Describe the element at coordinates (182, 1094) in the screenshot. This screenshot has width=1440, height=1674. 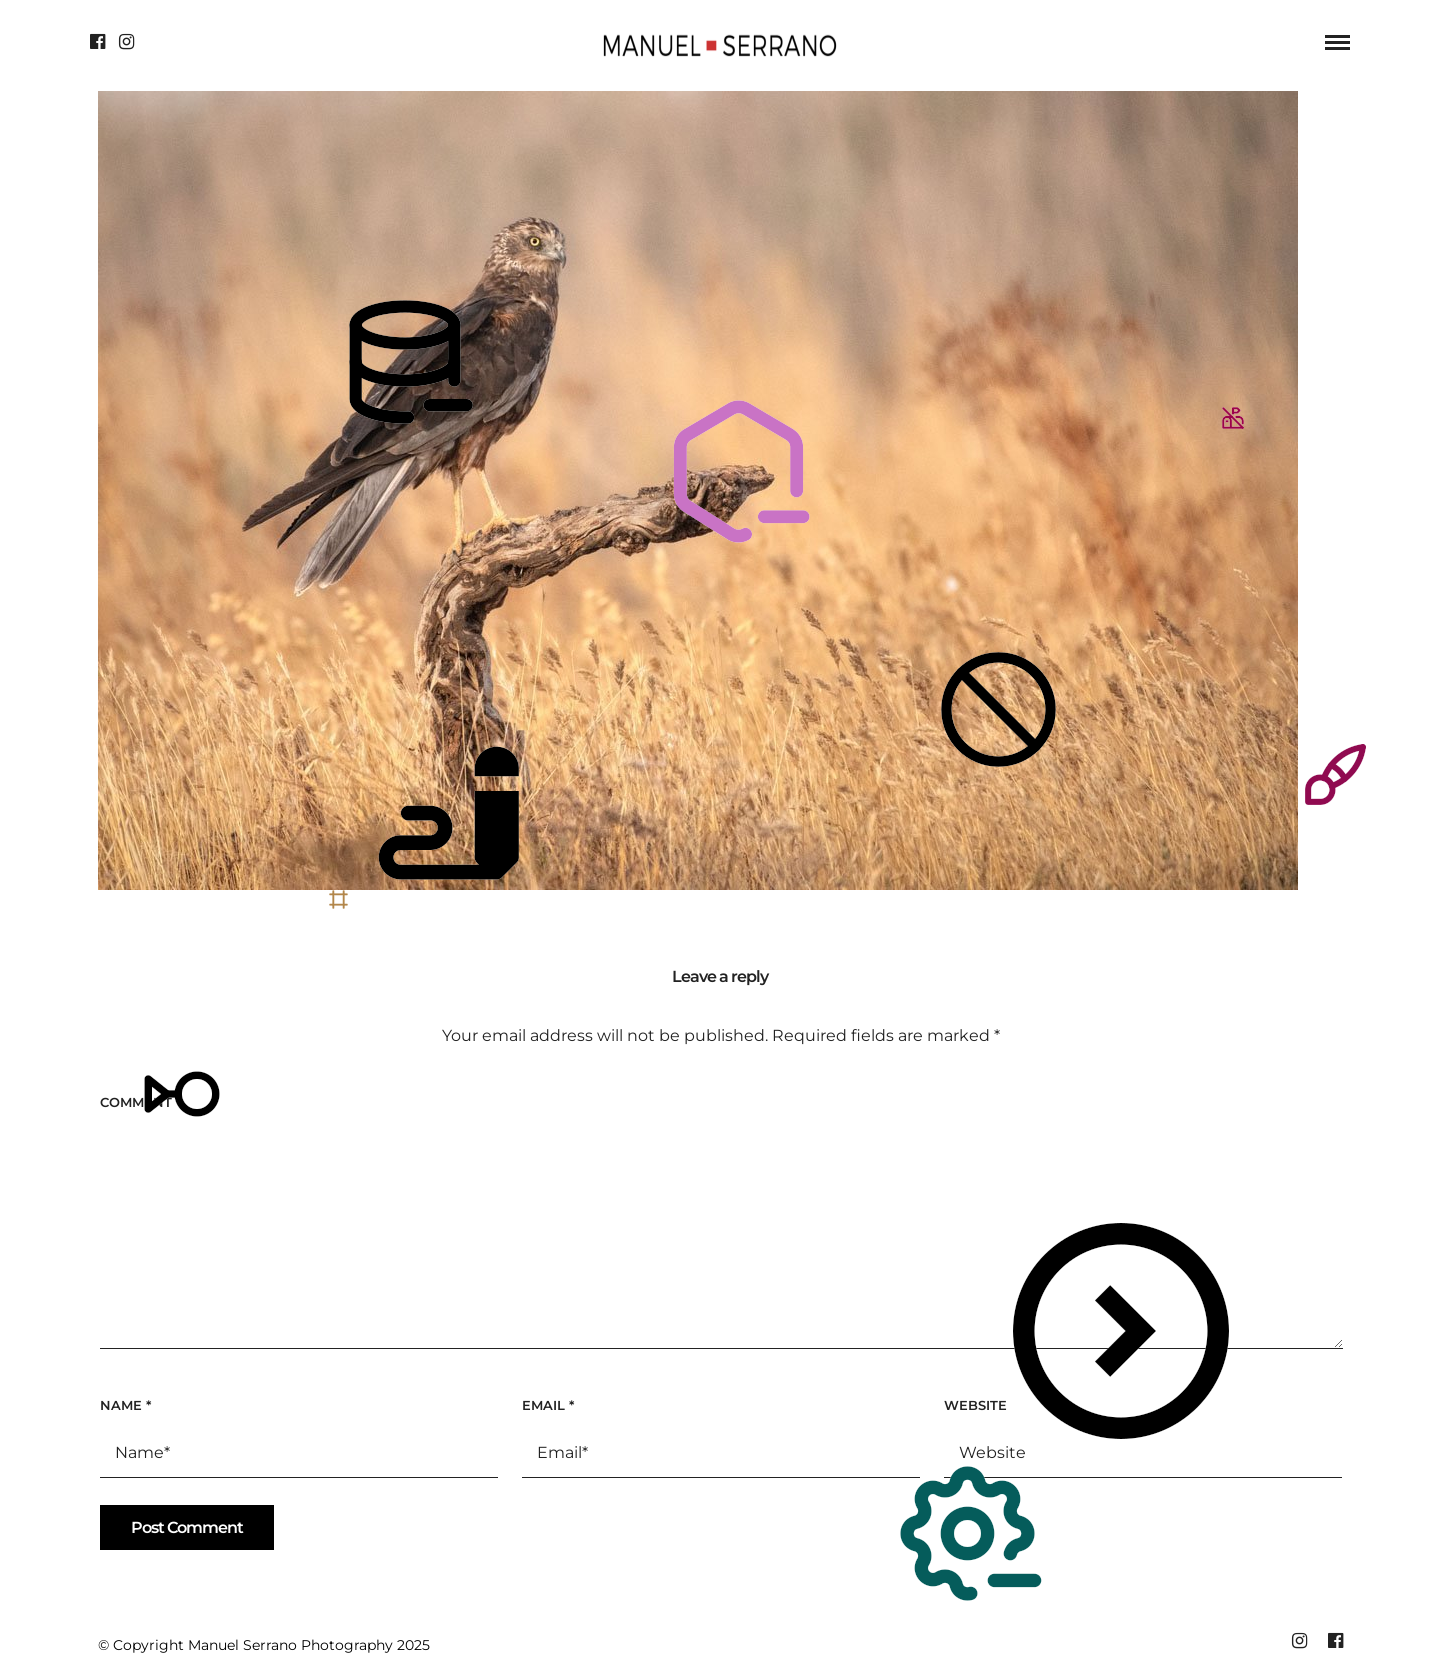
I see `select third gender or non-binary option` at that location.